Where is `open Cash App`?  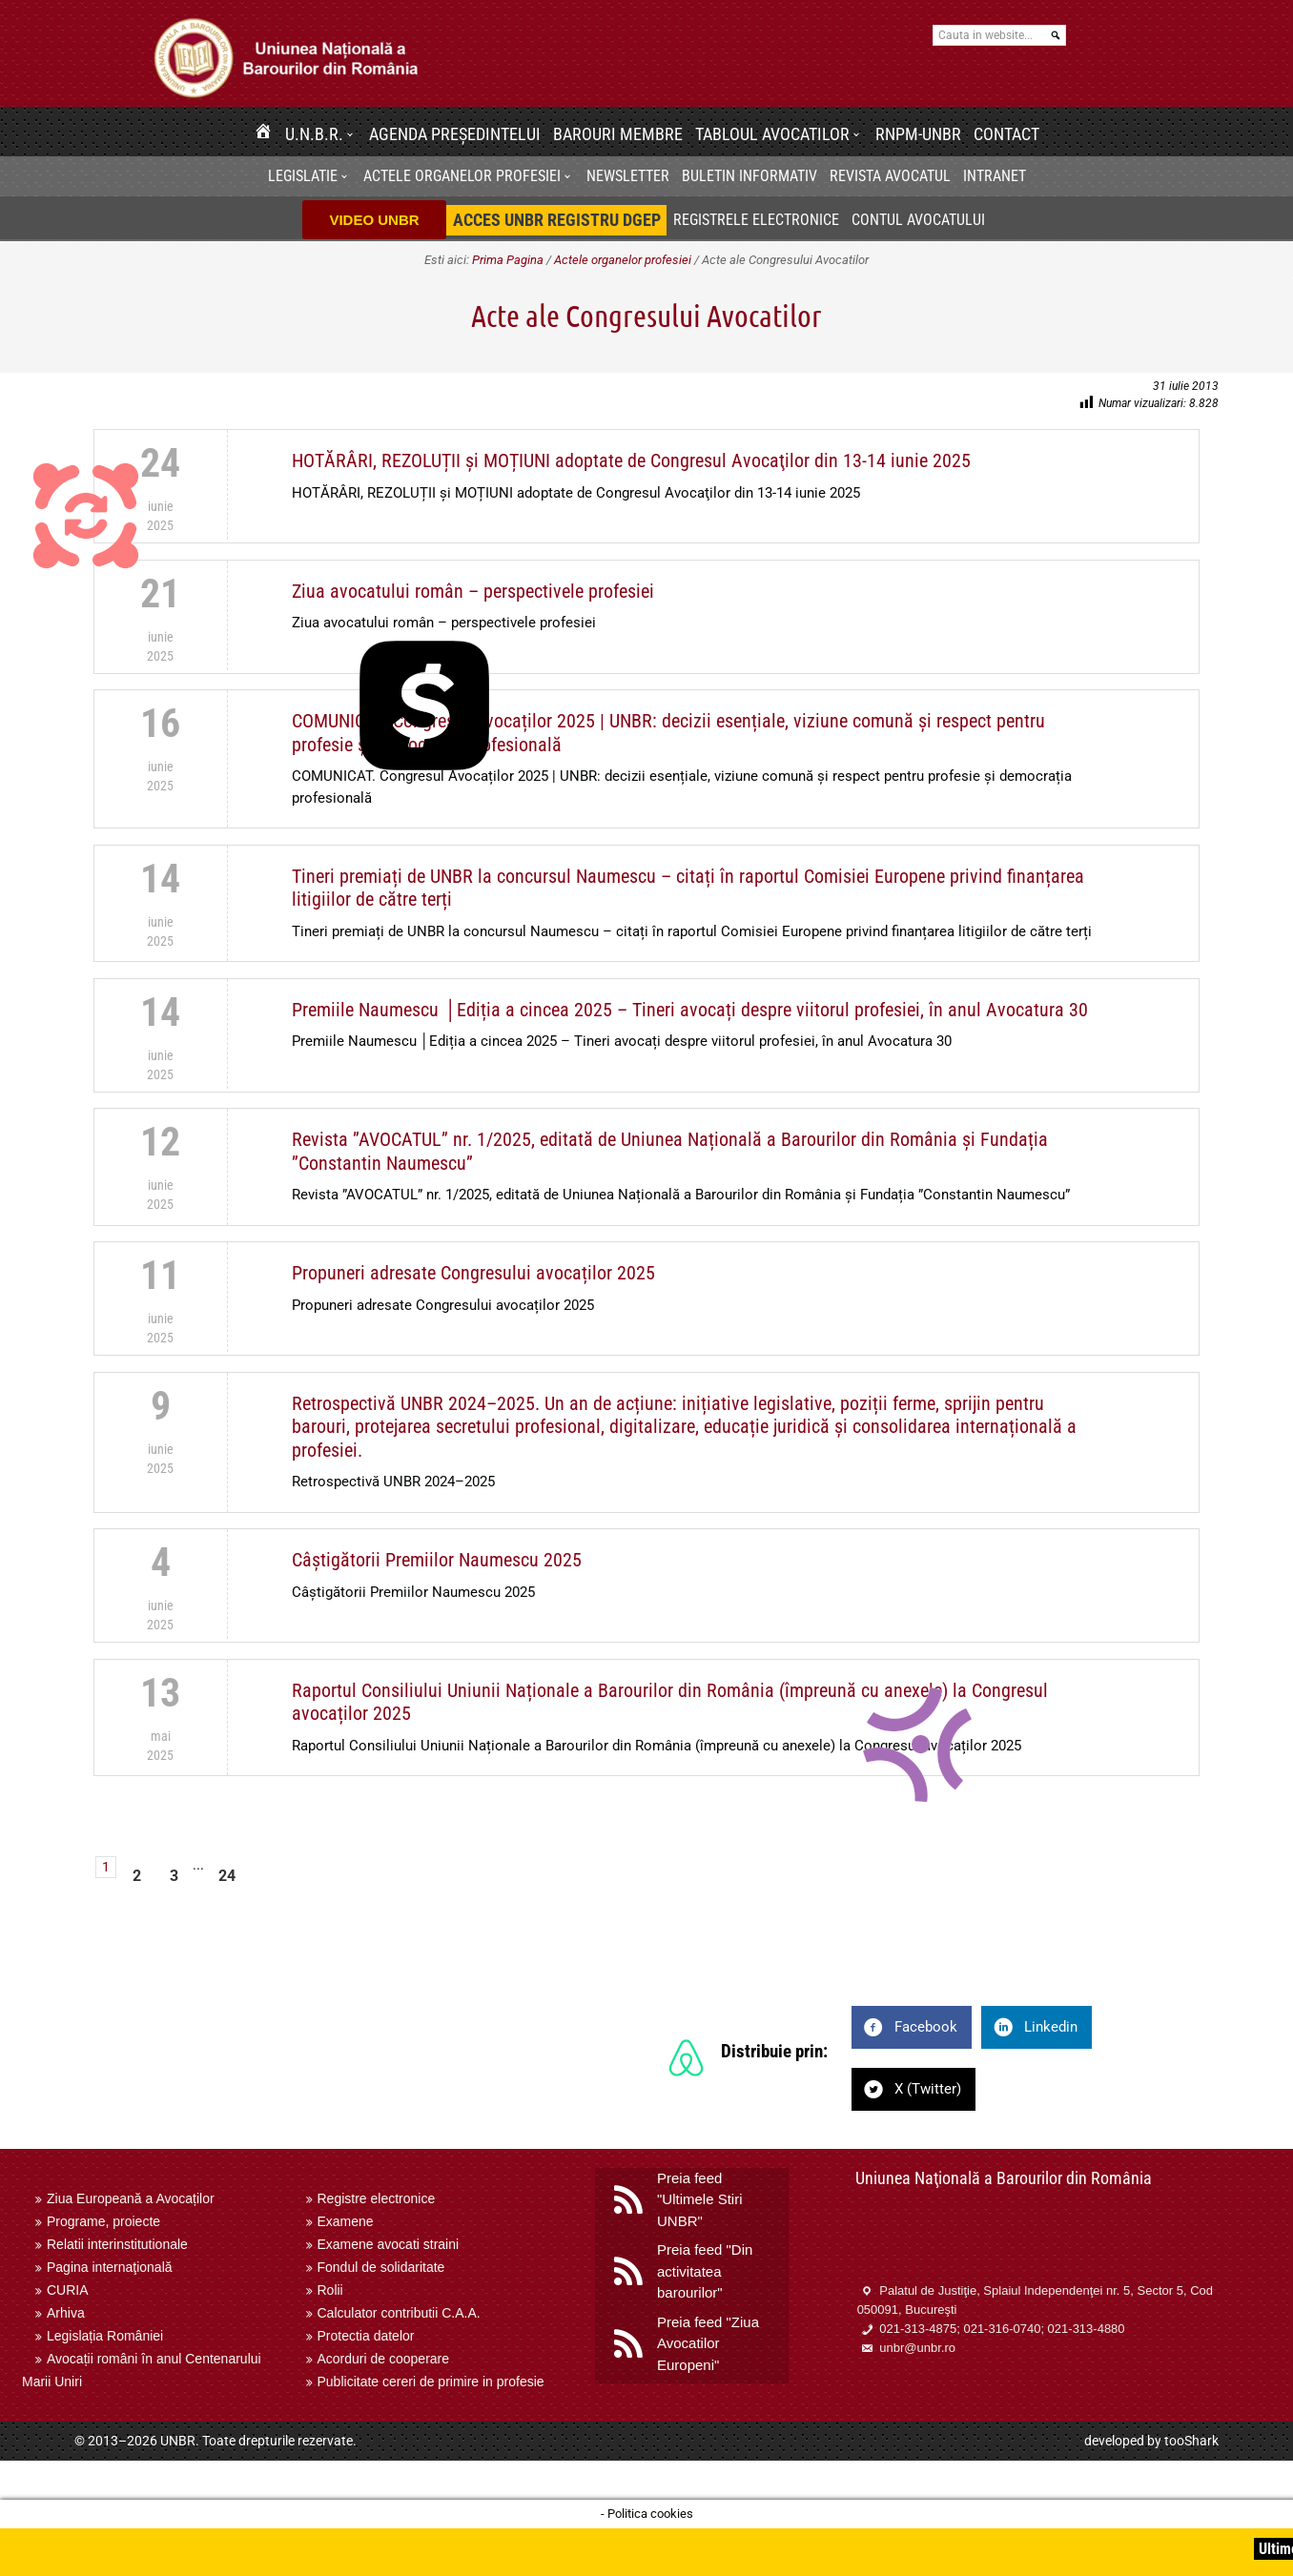 open Cash App is located at coordinates (424, 705).